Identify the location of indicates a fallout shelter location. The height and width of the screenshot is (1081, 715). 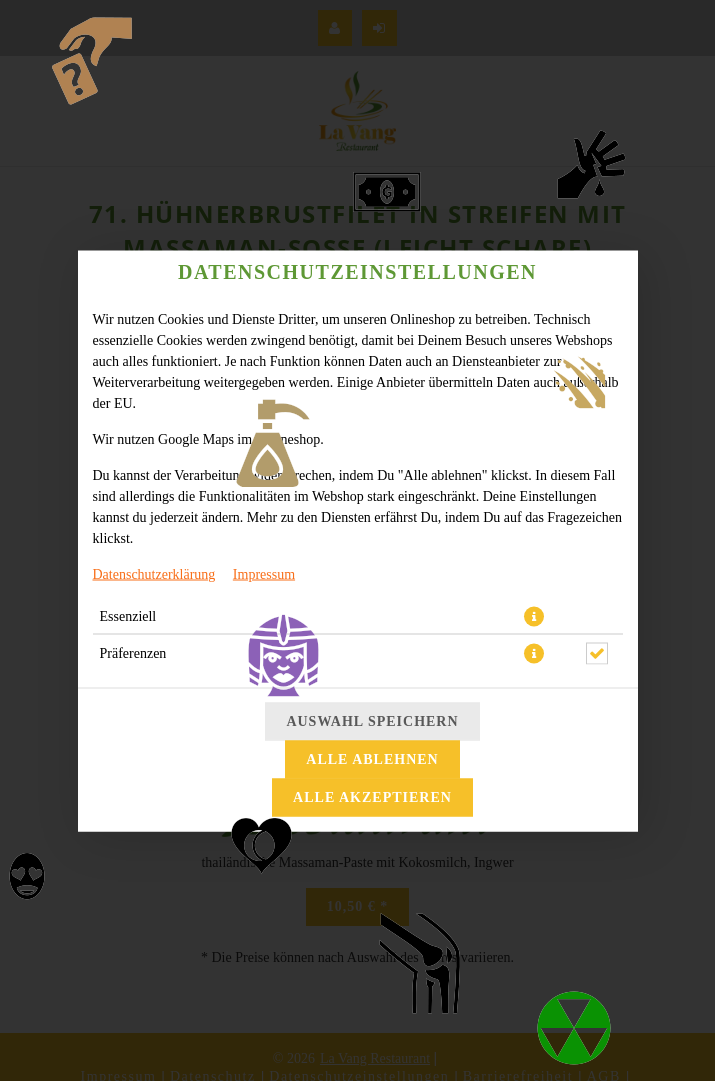
(574, 1028).